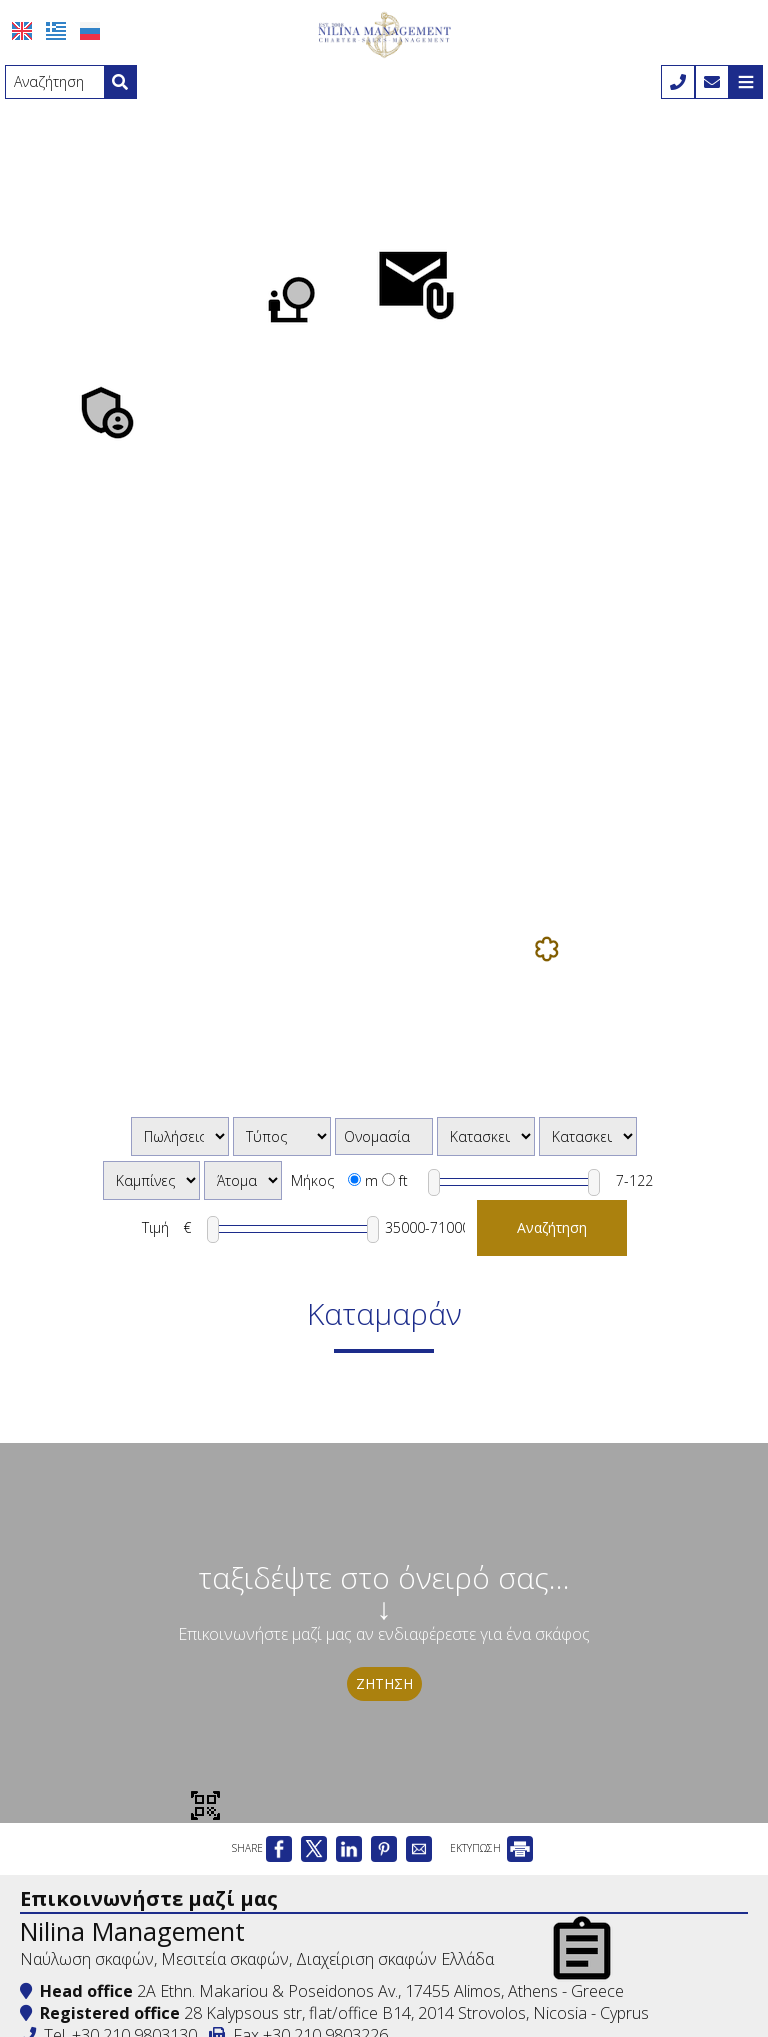  I want to click on access admin panel settings, so click(105, 410).